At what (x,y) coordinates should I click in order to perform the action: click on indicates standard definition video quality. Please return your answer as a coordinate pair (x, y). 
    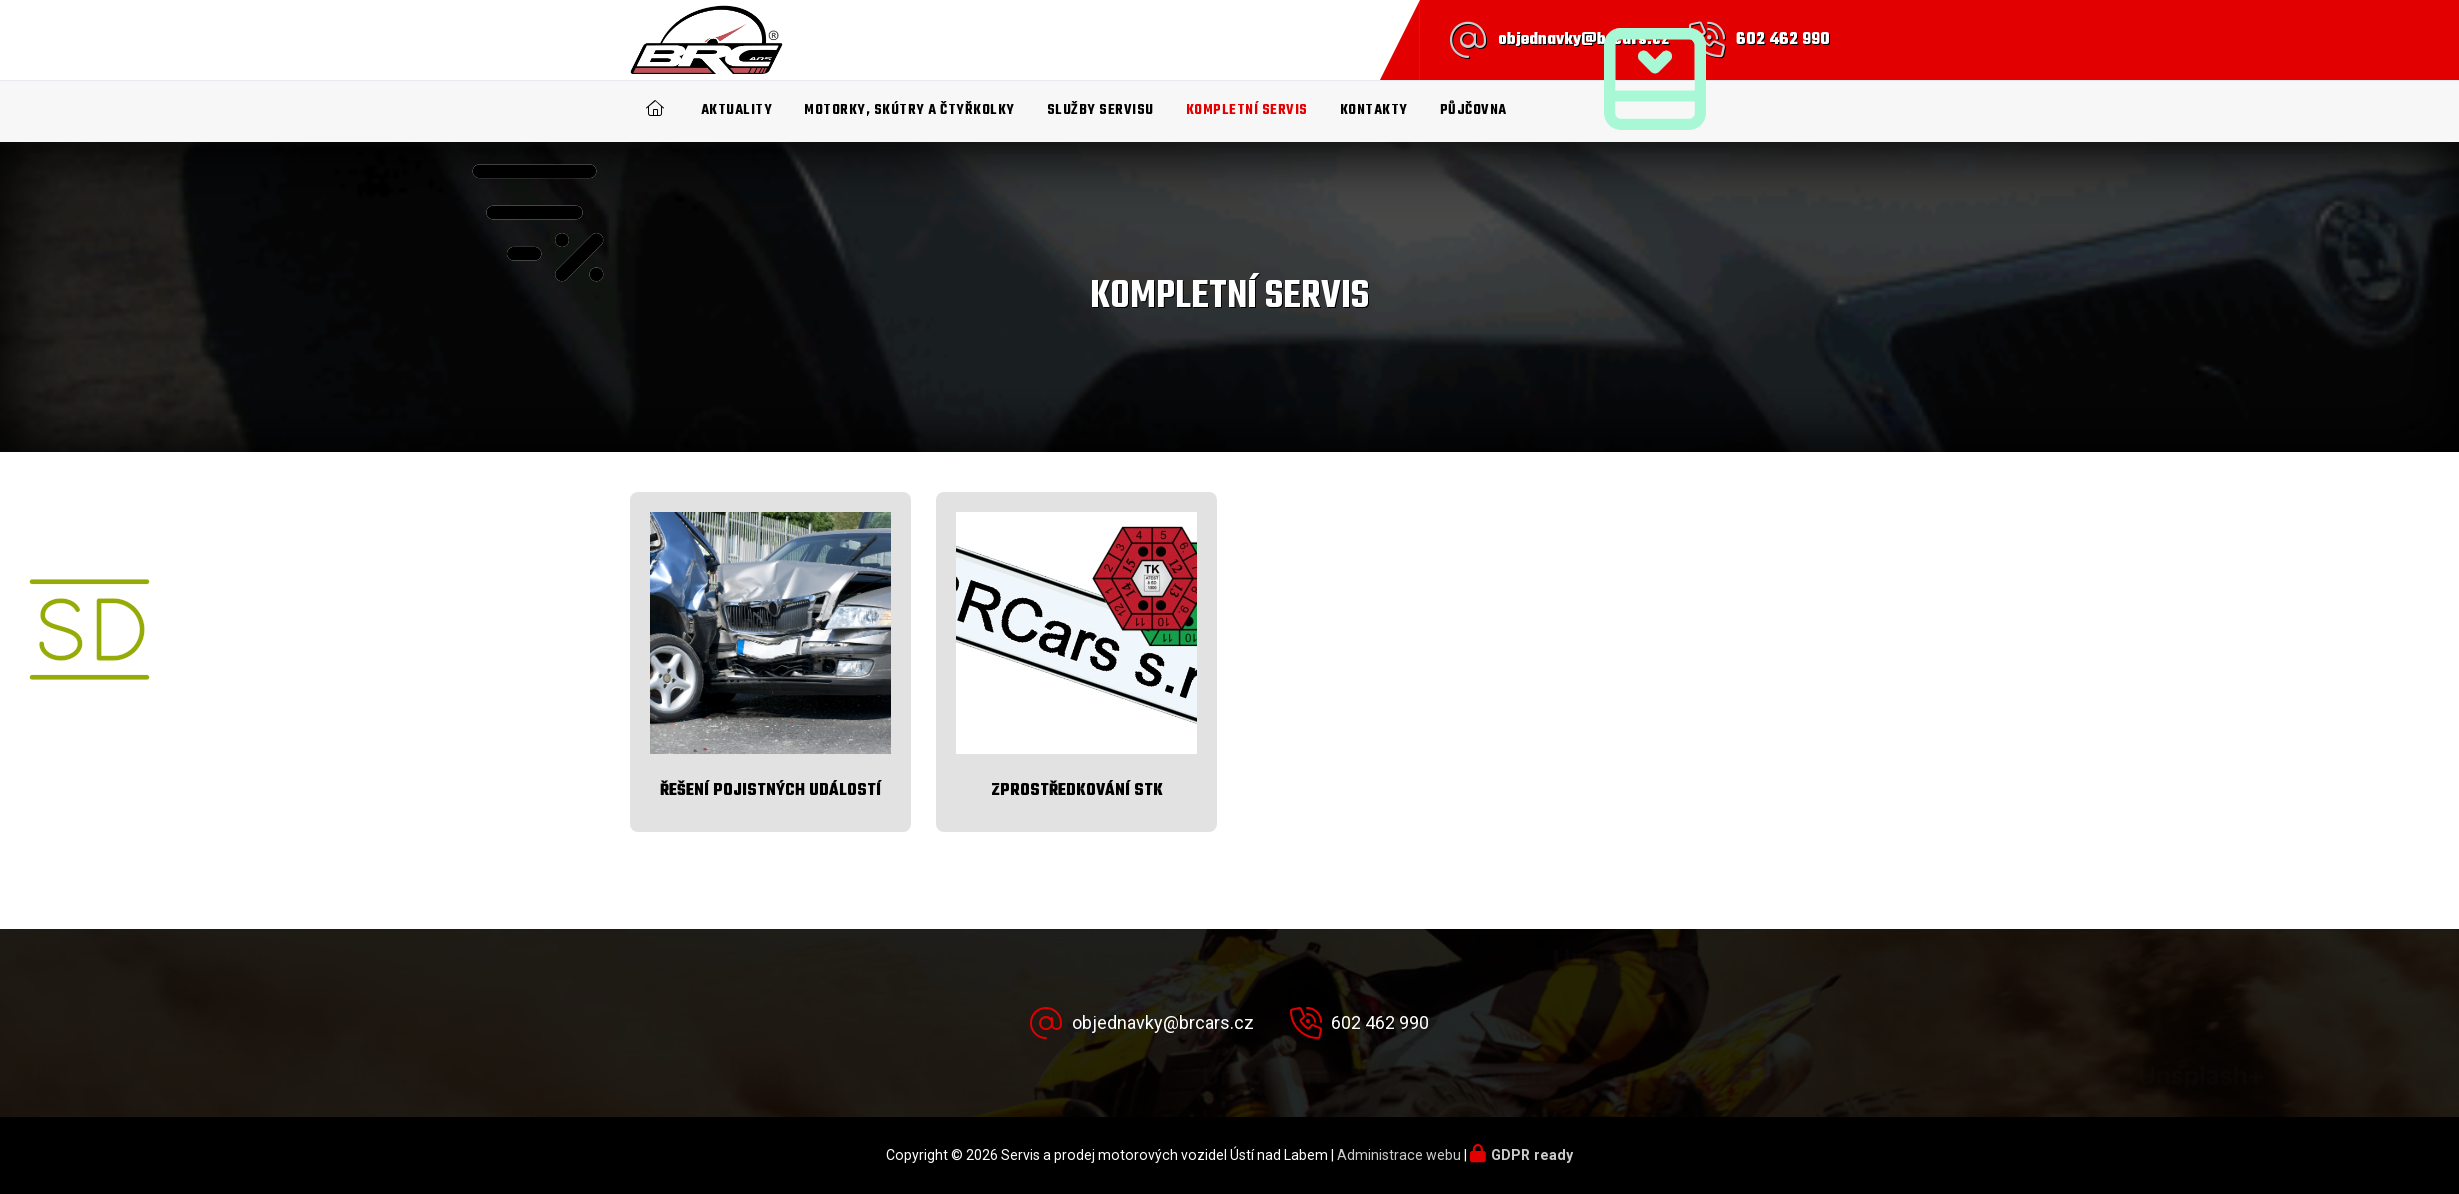
    Looking at the image, I should click on (89, 629).